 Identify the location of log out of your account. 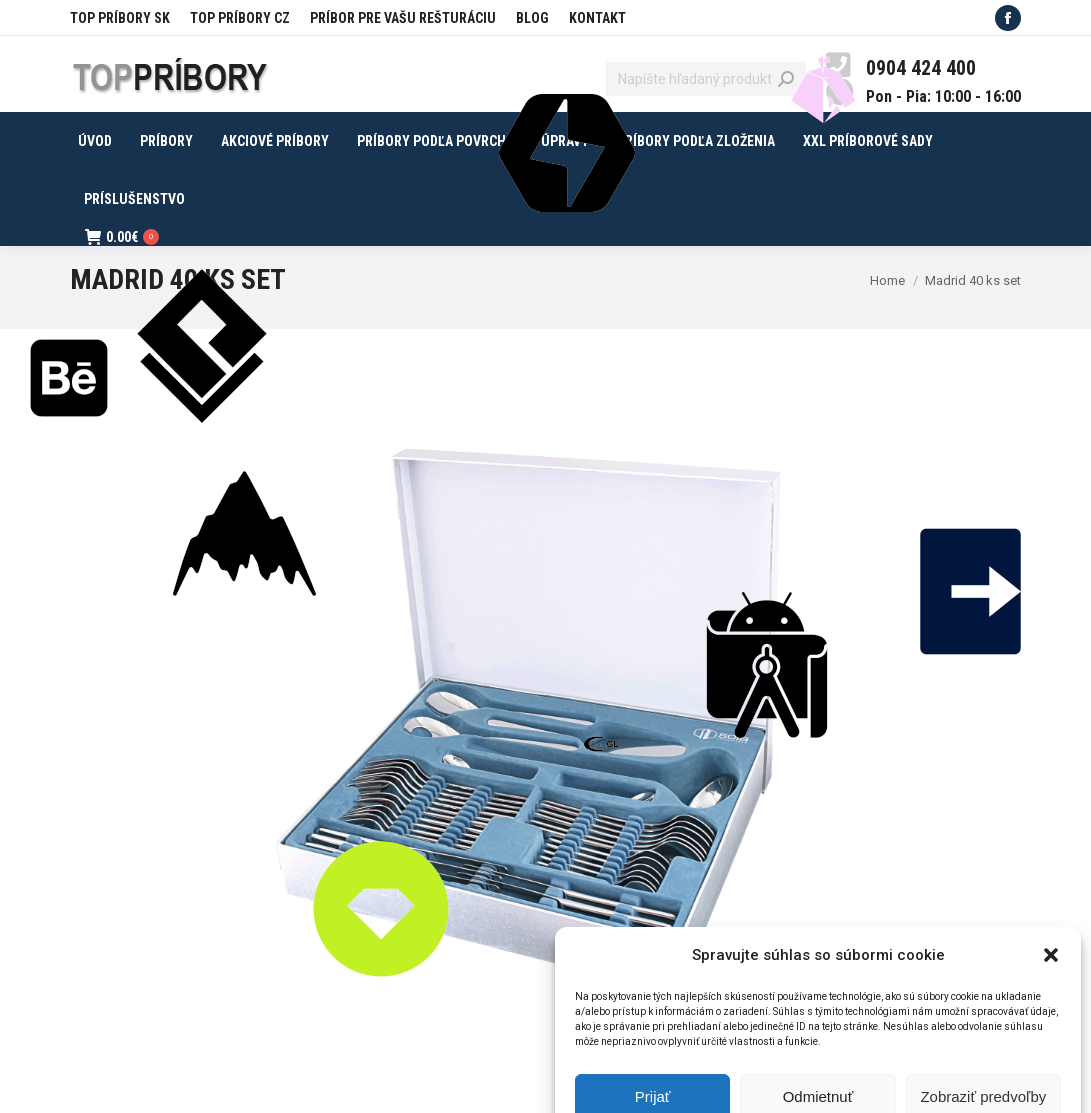
(970, 591).